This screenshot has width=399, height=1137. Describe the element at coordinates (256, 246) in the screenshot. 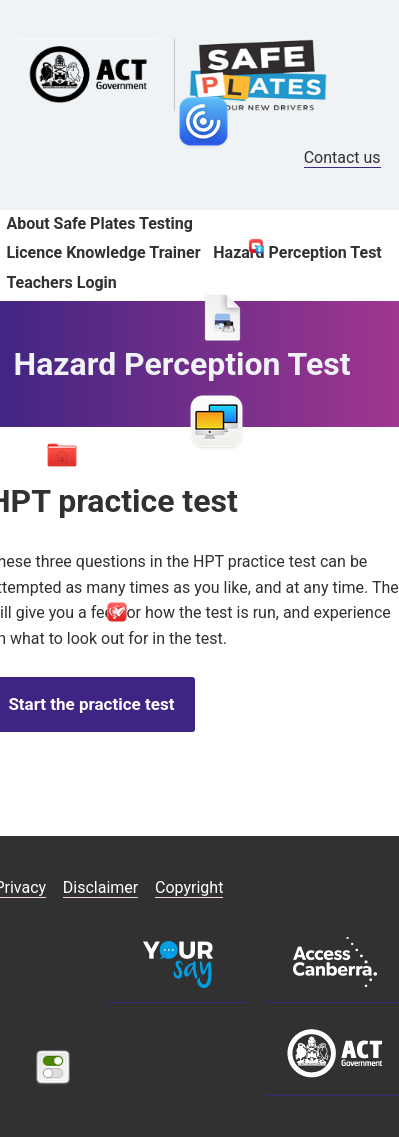

I see `download videos from youtube` at that location.